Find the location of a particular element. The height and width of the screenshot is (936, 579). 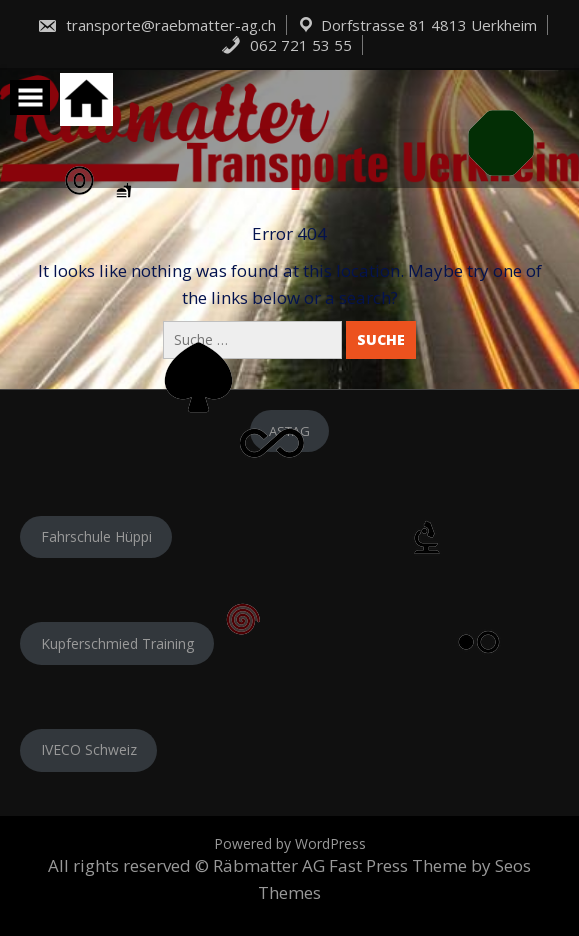

indicates all-inclusive or unlimited features is located at coordinates (272, 443).